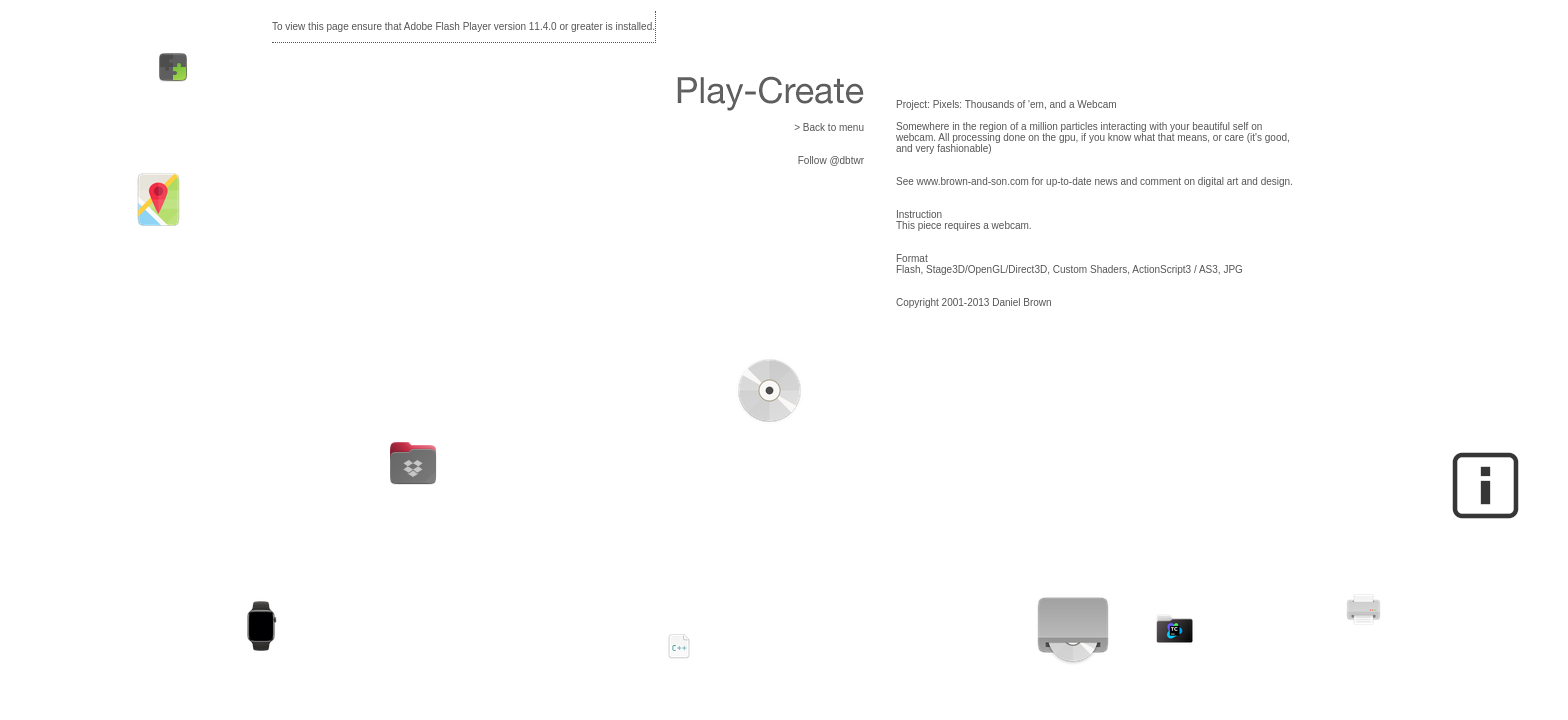  I want to click on apple watch se 2 device icon, so click(261, 626).